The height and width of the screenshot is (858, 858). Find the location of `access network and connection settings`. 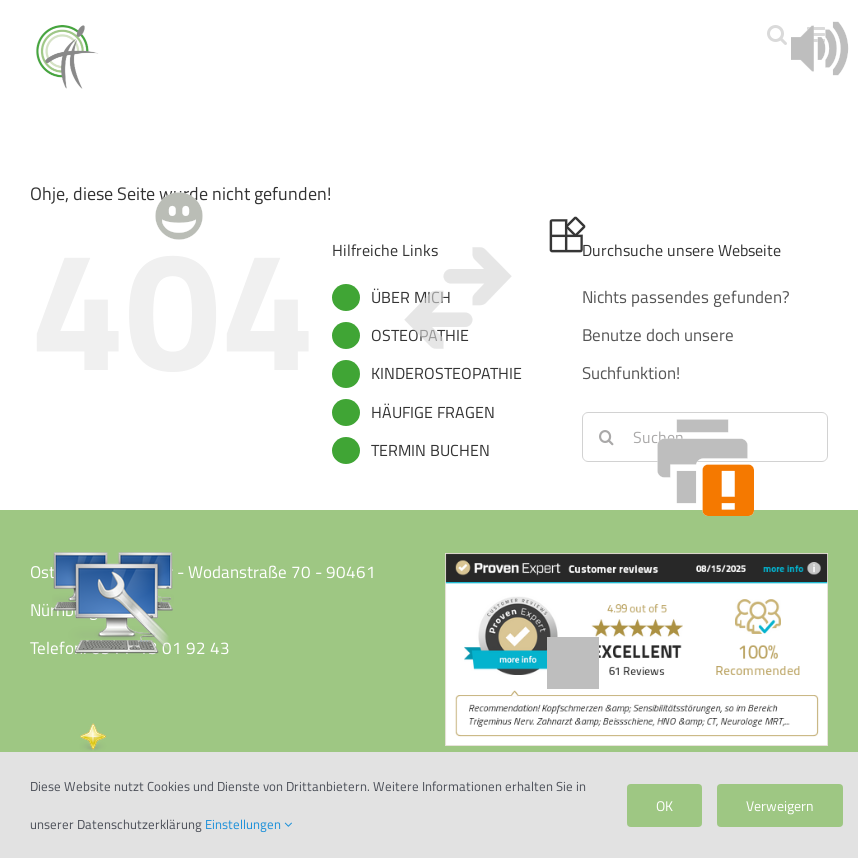

access network and connection settings is located at coordinates (113, 602).